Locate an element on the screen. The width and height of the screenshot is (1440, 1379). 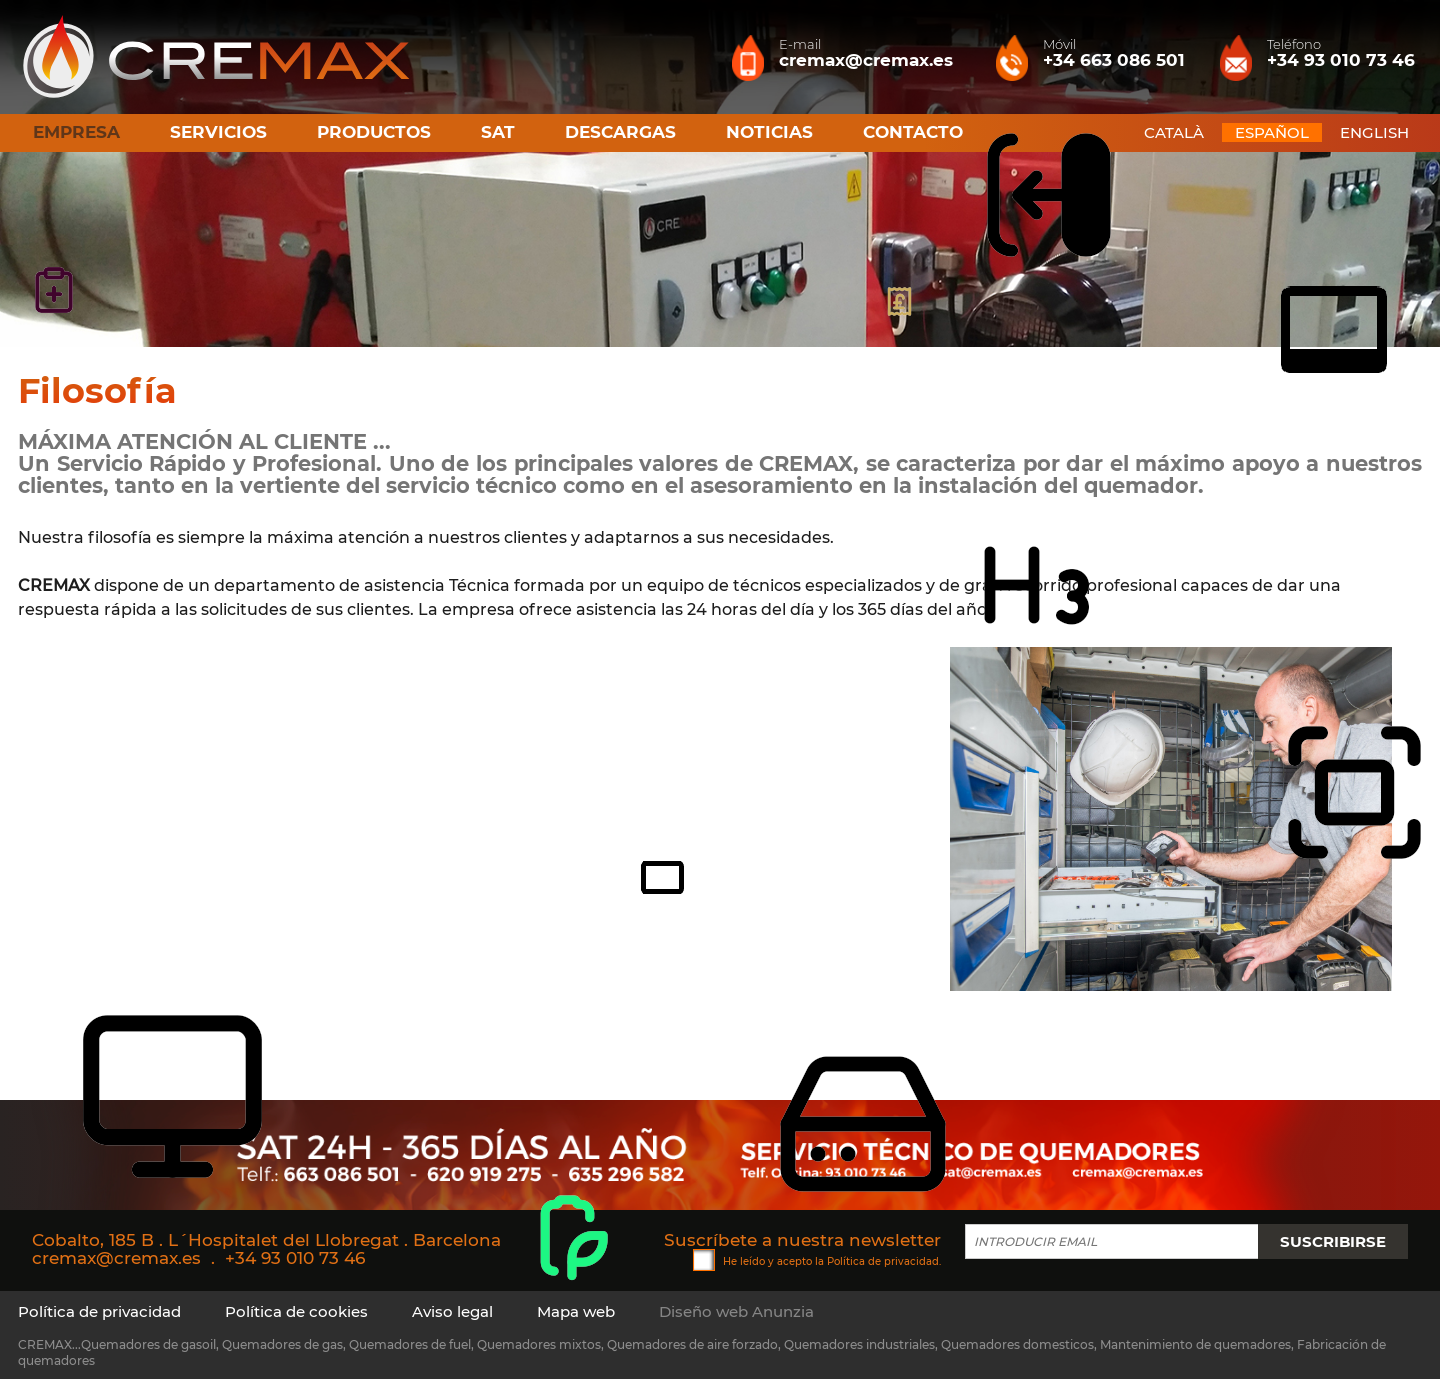
add a new item to clipboard is located at coordinates (54, 290).